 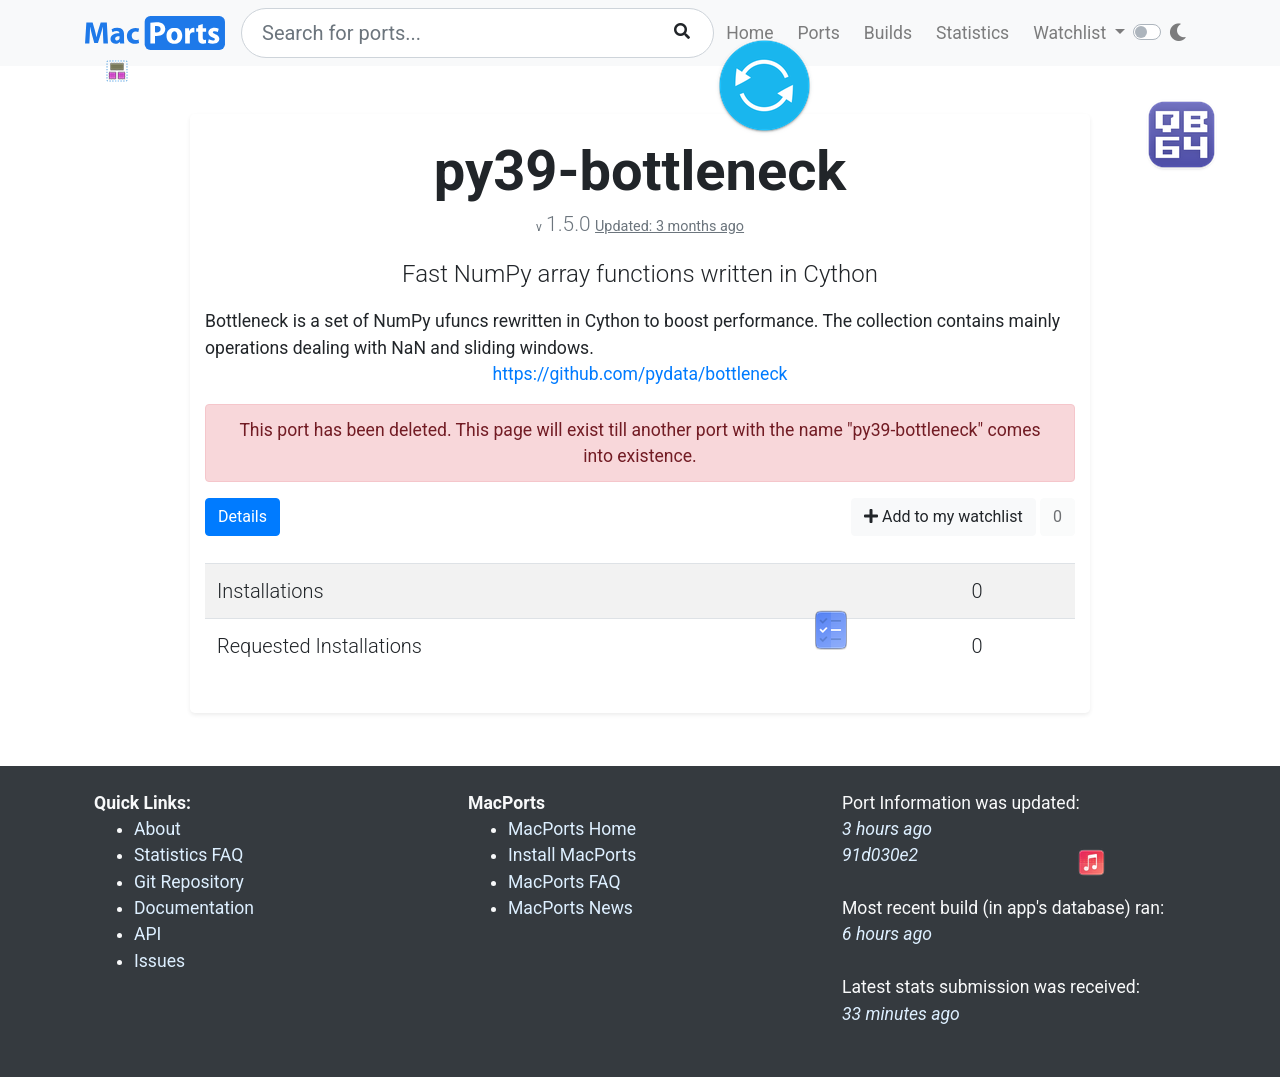 I want to click on select all items in the current view, so click(x=117, y=71).